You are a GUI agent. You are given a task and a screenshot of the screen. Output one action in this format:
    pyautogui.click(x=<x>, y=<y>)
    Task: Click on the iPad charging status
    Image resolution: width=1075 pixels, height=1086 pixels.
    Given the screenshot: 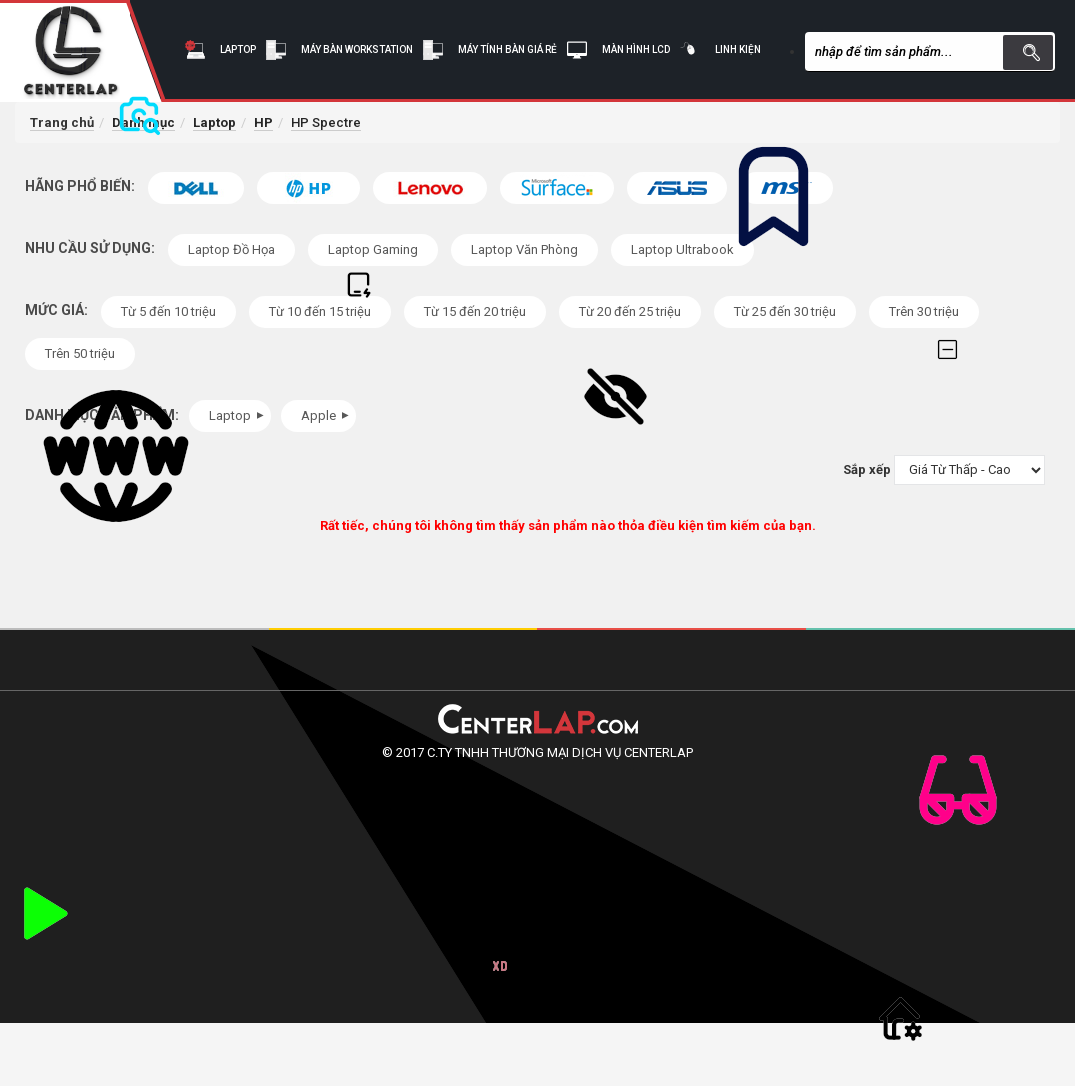 What is the action you would take?
    pyautogui.click(x=358, y=284)
    